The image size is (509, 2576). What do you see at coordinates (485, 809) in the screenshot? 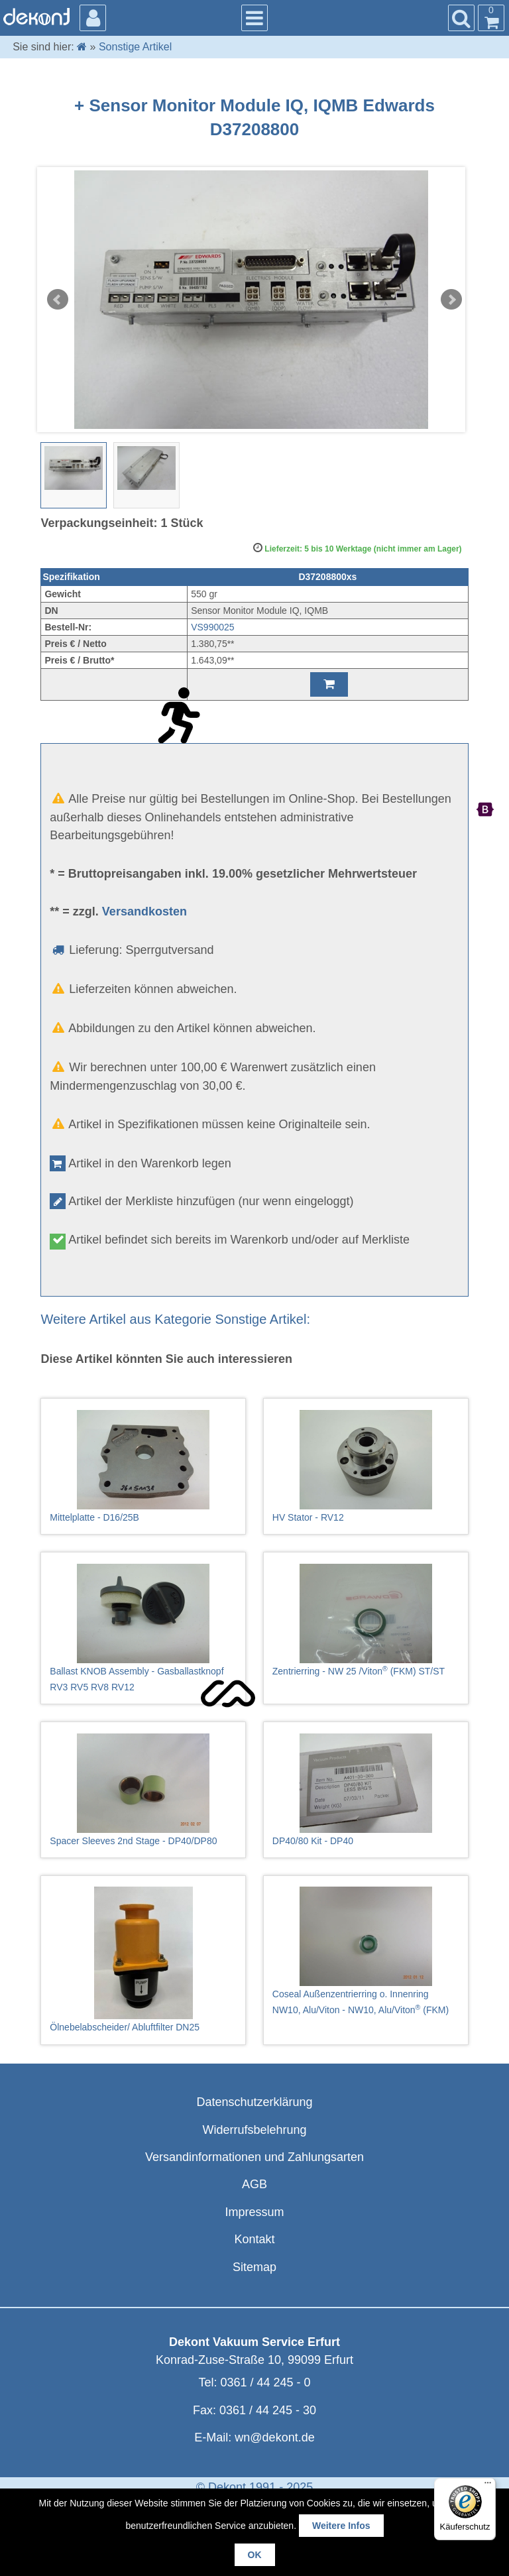
I see `bootstrap framework logo` at bounding box center [485, 809].